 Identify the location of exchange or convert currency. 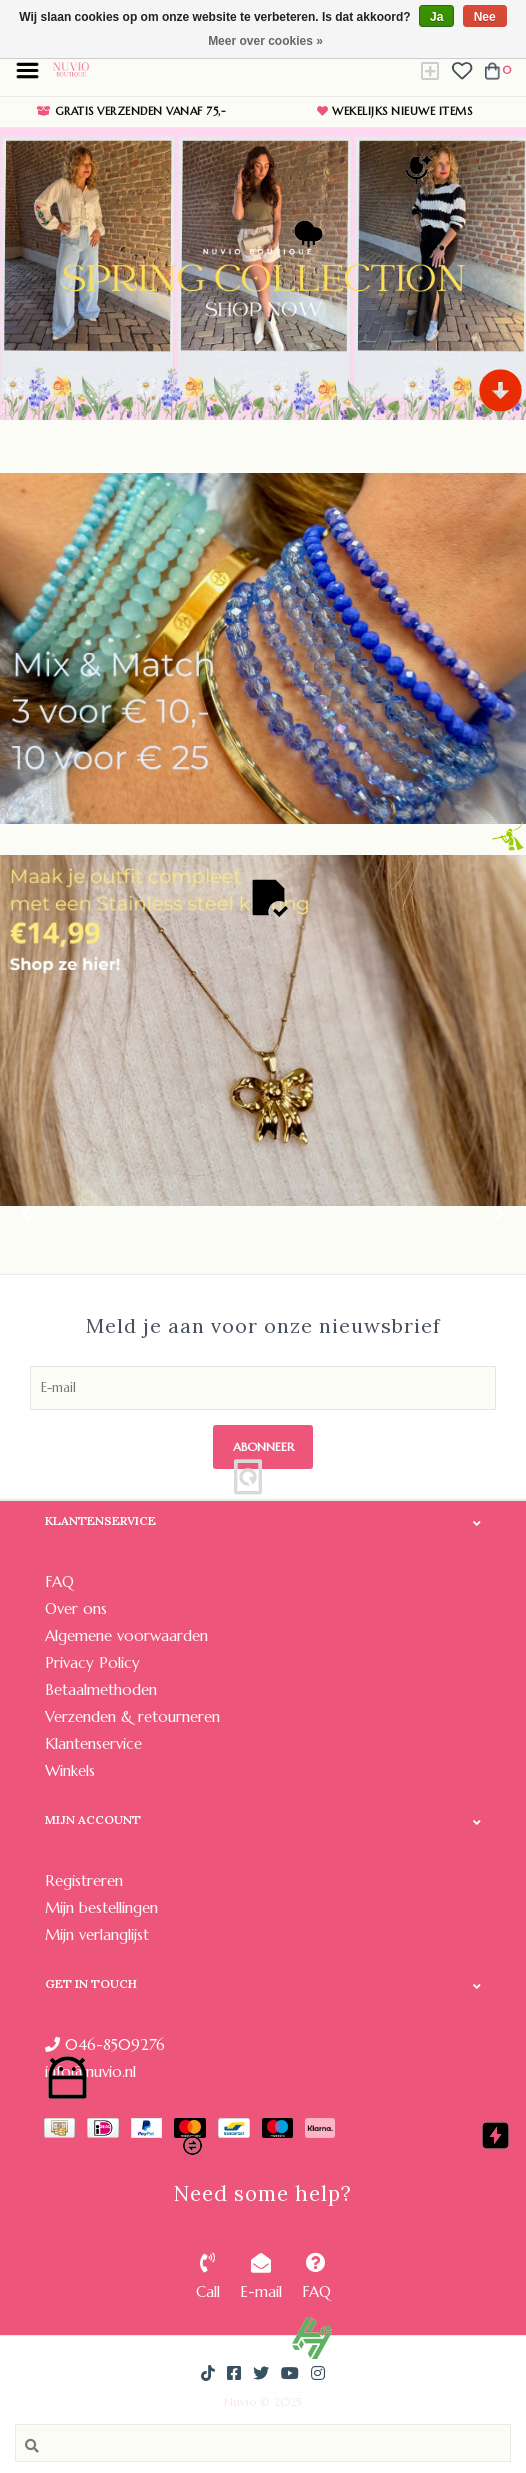
(192, 2145).